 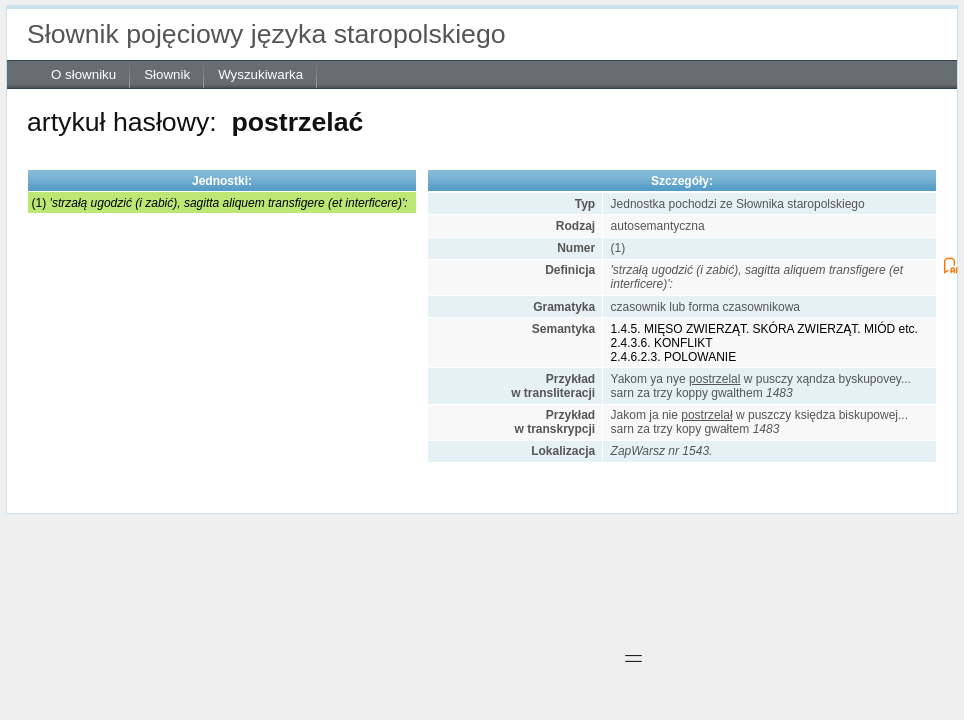 I want to click on indicates equality or comparison between values, so click(x=633, y=658).